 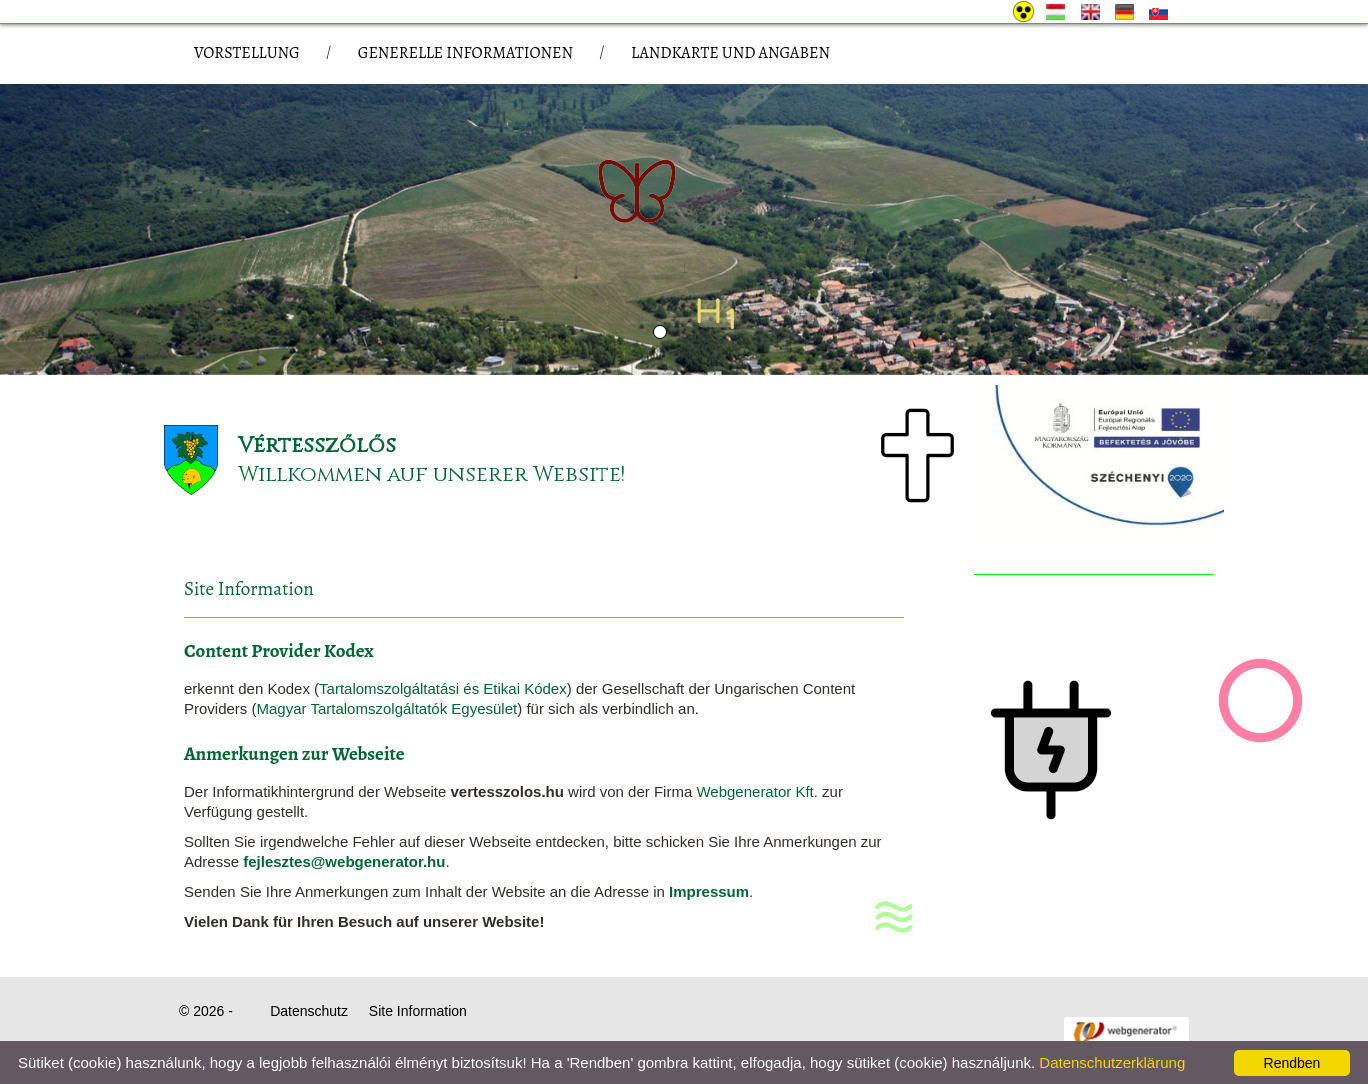 What do you see at coordinates (1051, 750) in the screenshot?
I see `indicates device is currently charging` at bounding box center [1051, 750].